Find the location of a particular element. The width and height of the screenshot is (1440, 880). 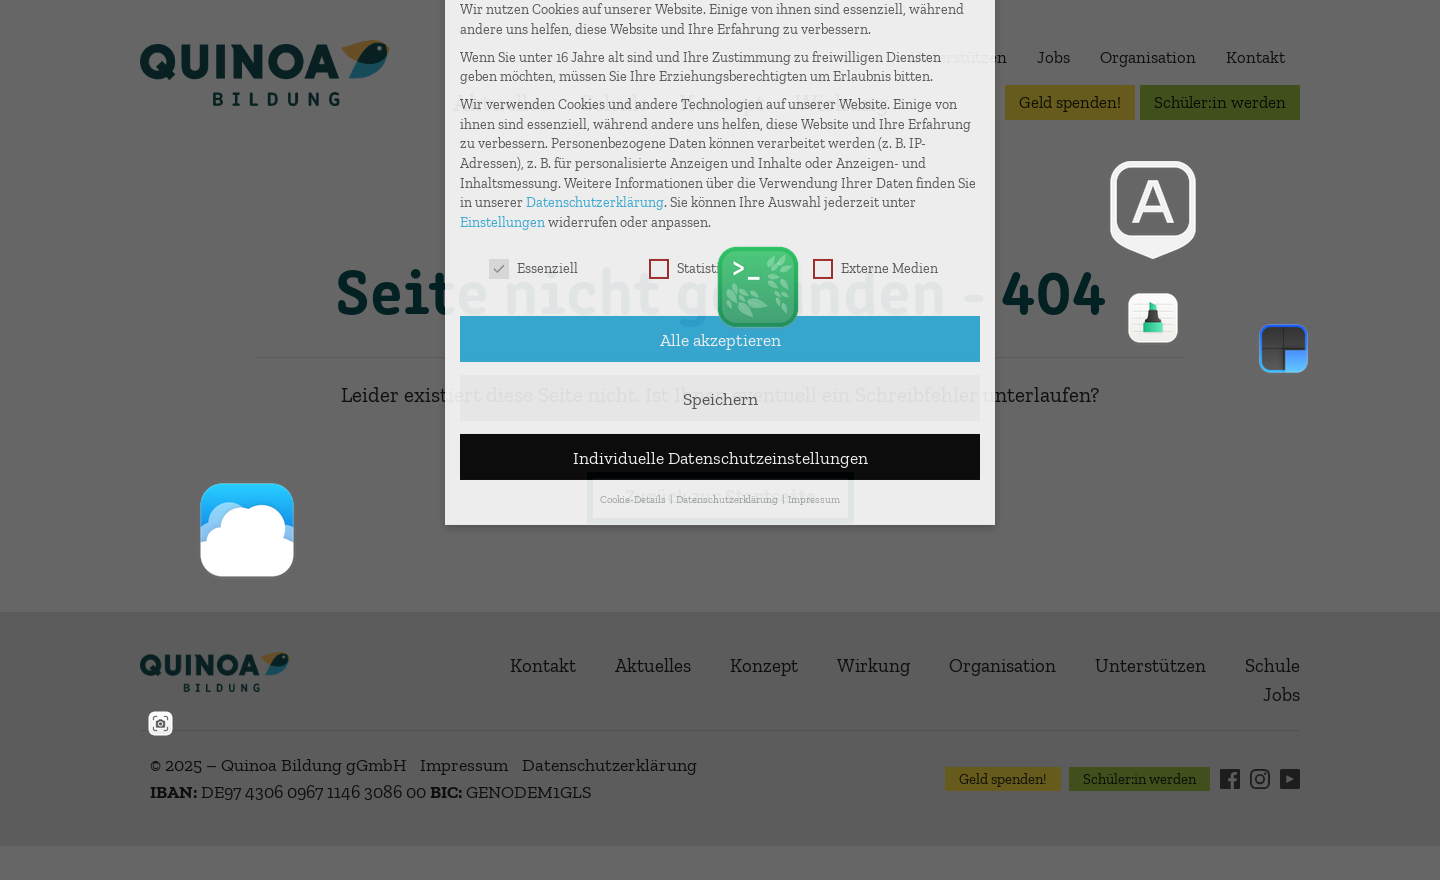

open marker app for highlighting and annotating documents is located at coordinates (1153, 318).